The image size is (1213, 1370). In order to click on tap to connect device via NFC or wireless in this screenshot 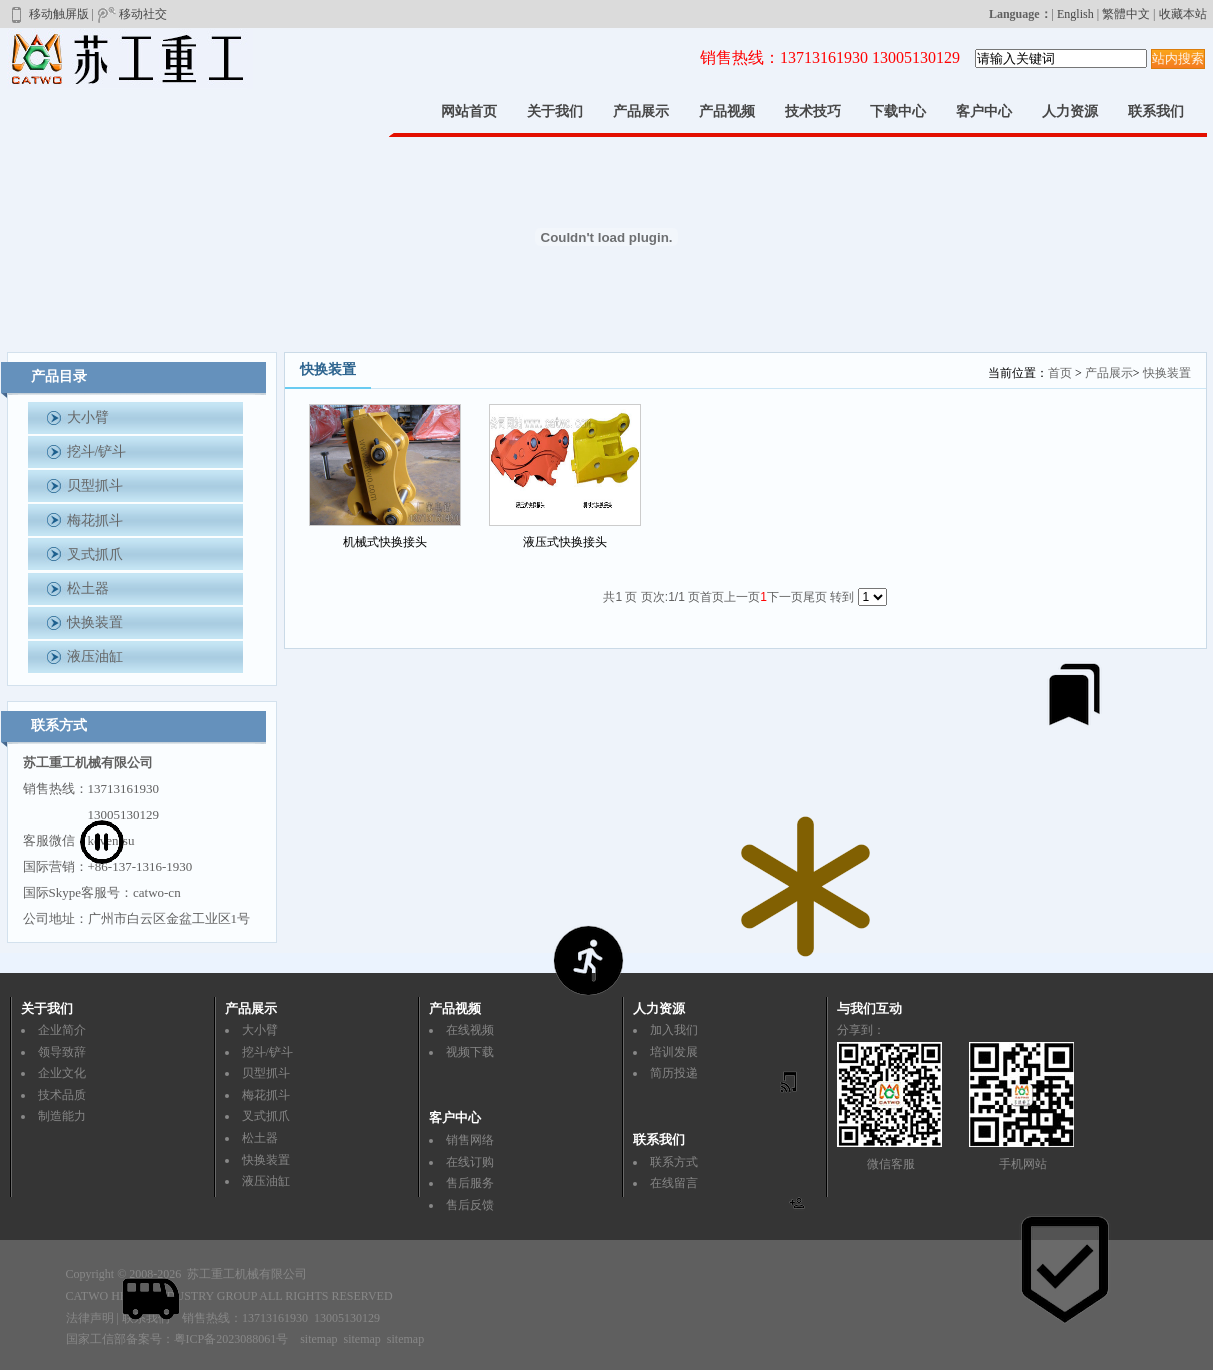, I will do `click(790, 1082)`.